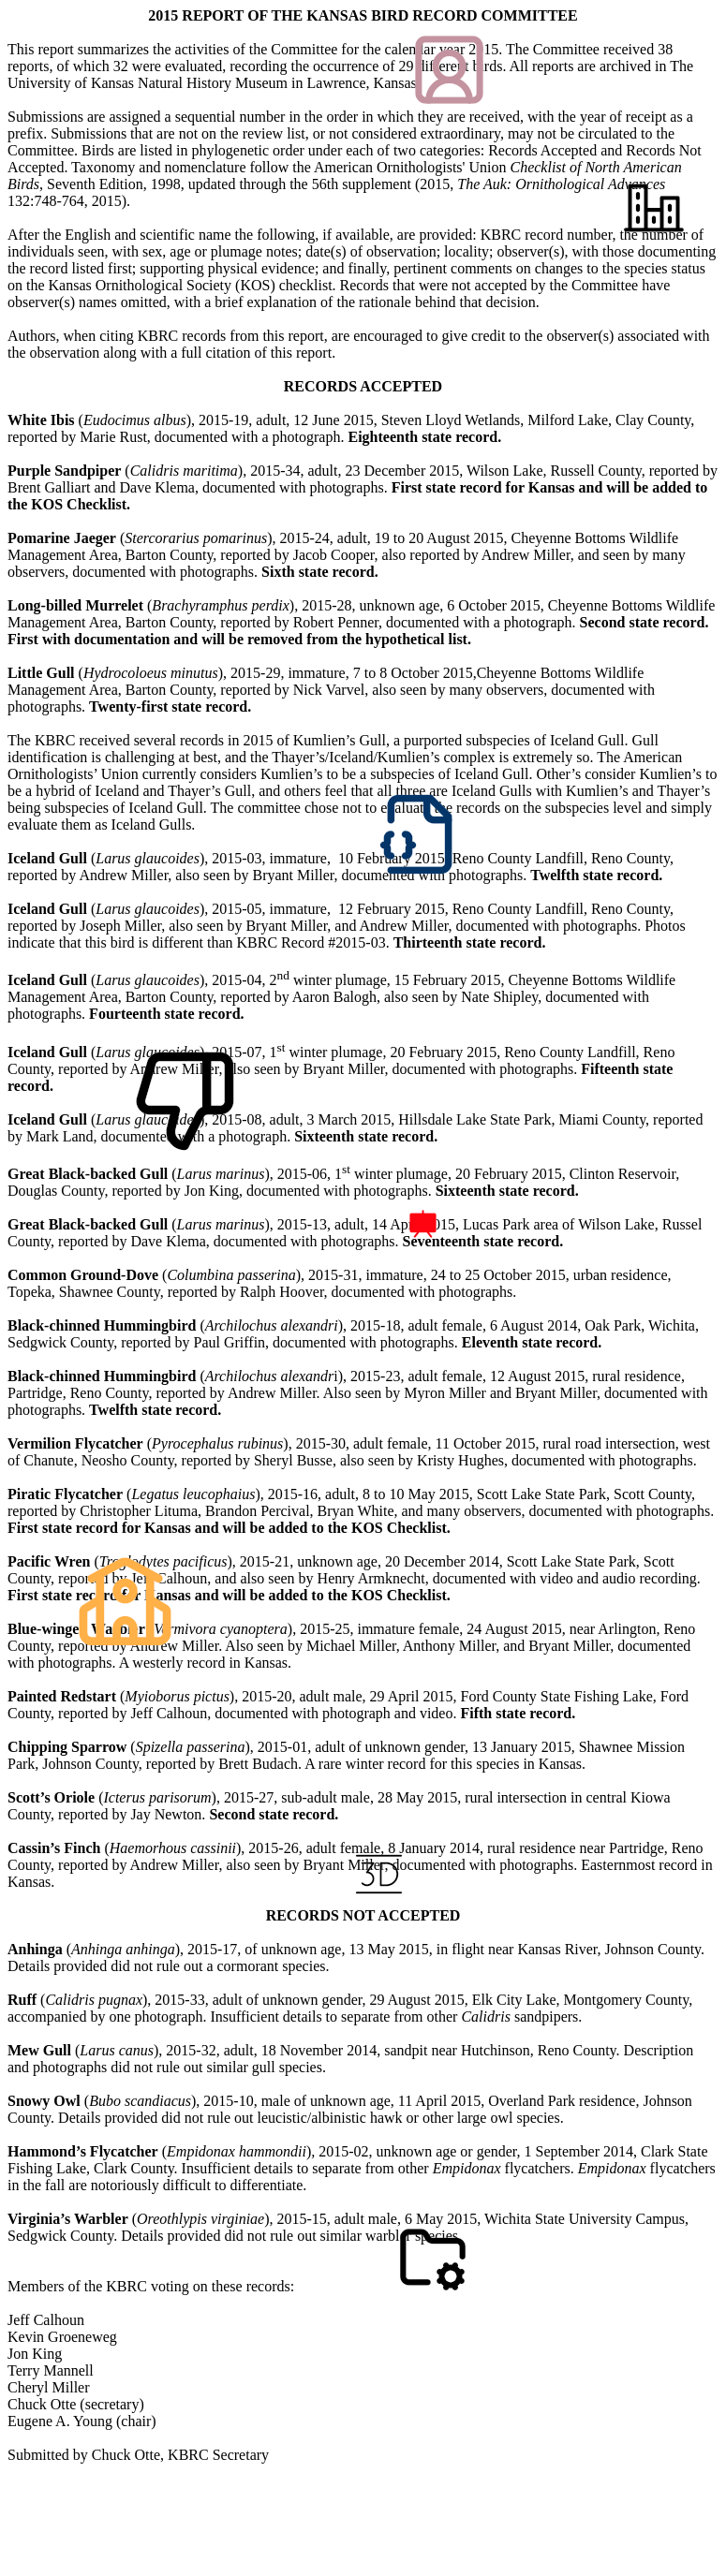 Image resolution: width=726 pixels, height=2576 pixels. What do you see at coordinates (378, 1874) in the screenshot?
I see `toggle 3D view mode` at bounding box center [378, 1874].